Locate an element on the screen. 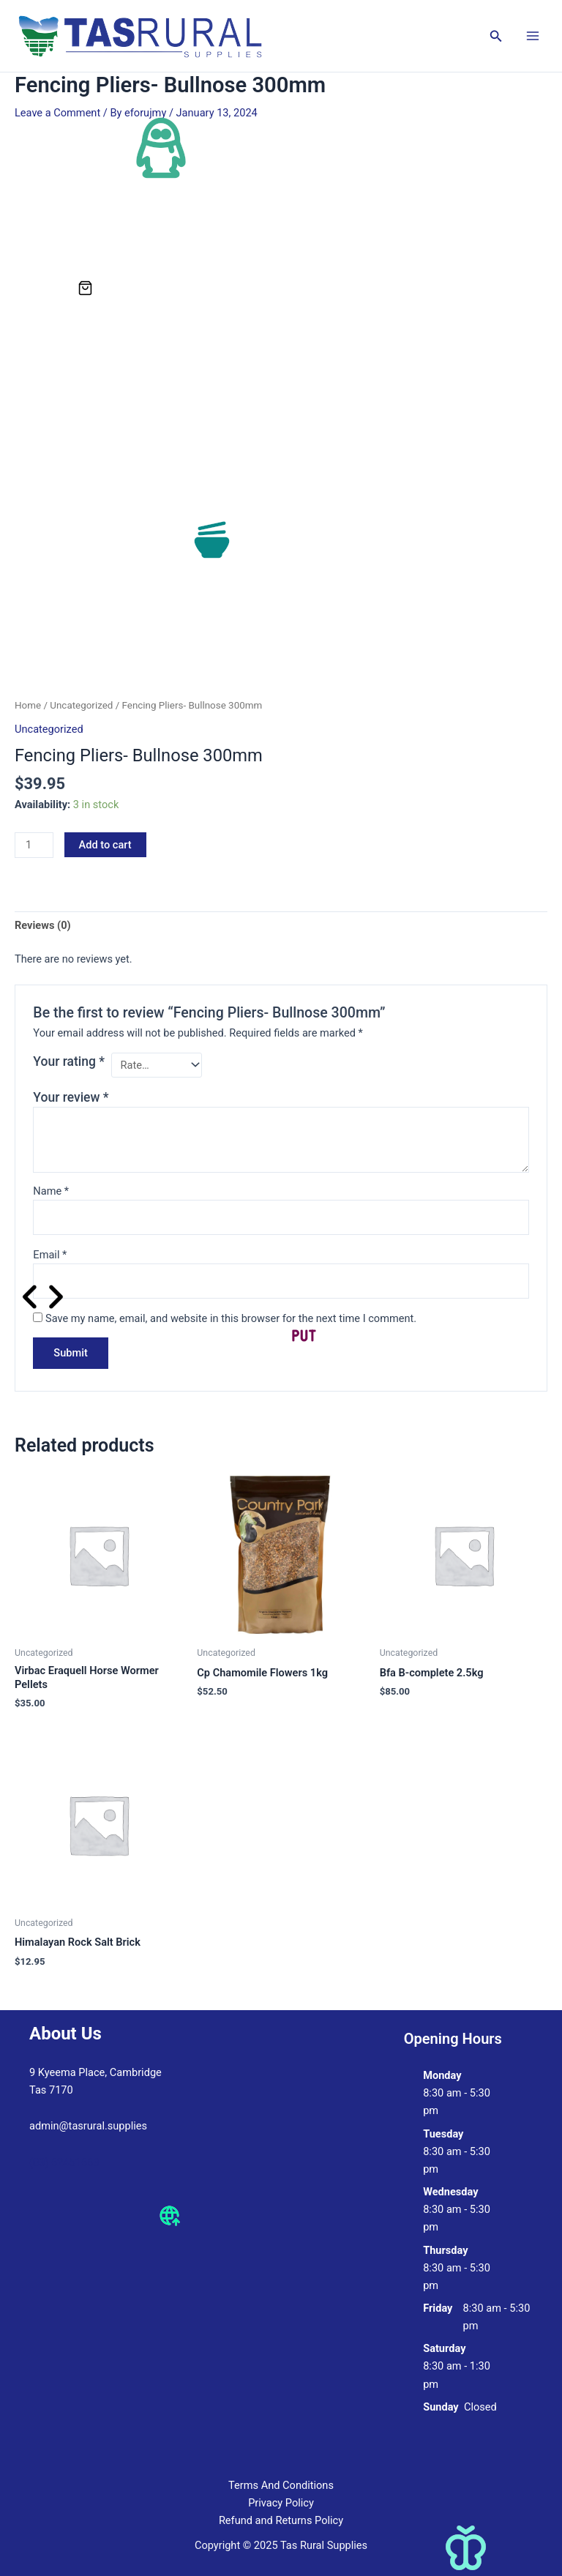 The image size is (562, 2576). access nature or wildlife content is located at coordinates (465, 2547).